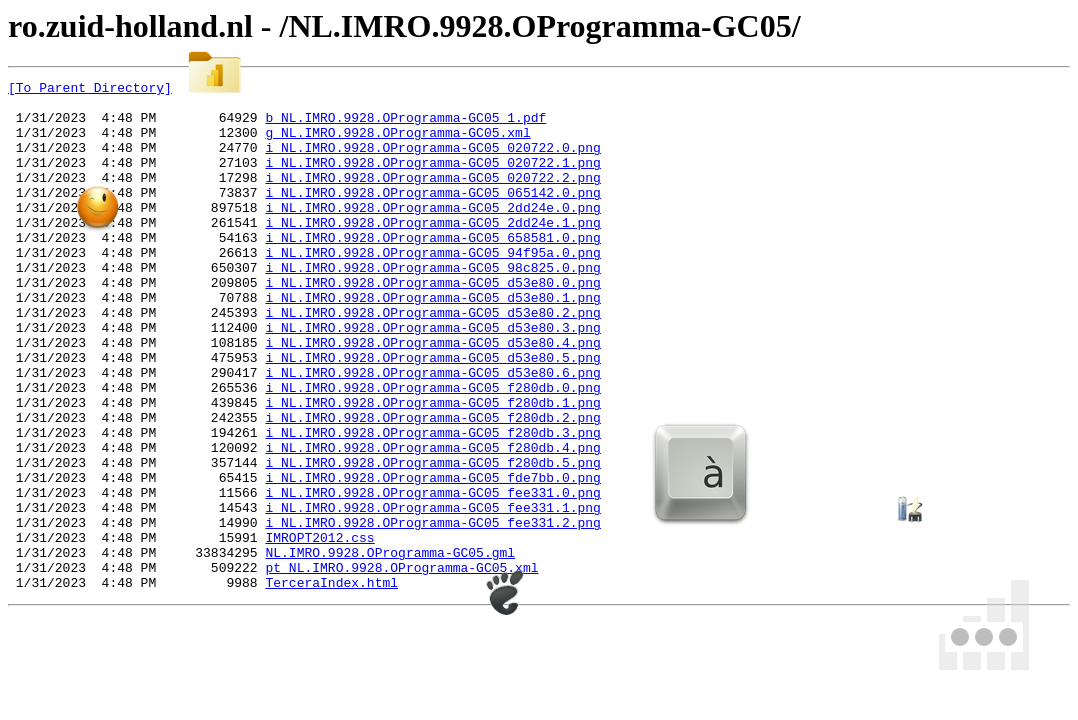  What do you see at coordinates (987, 628) in the screenshot?
I see `indicates cellular network signal is being acquired` at bounding box center [987, 628].